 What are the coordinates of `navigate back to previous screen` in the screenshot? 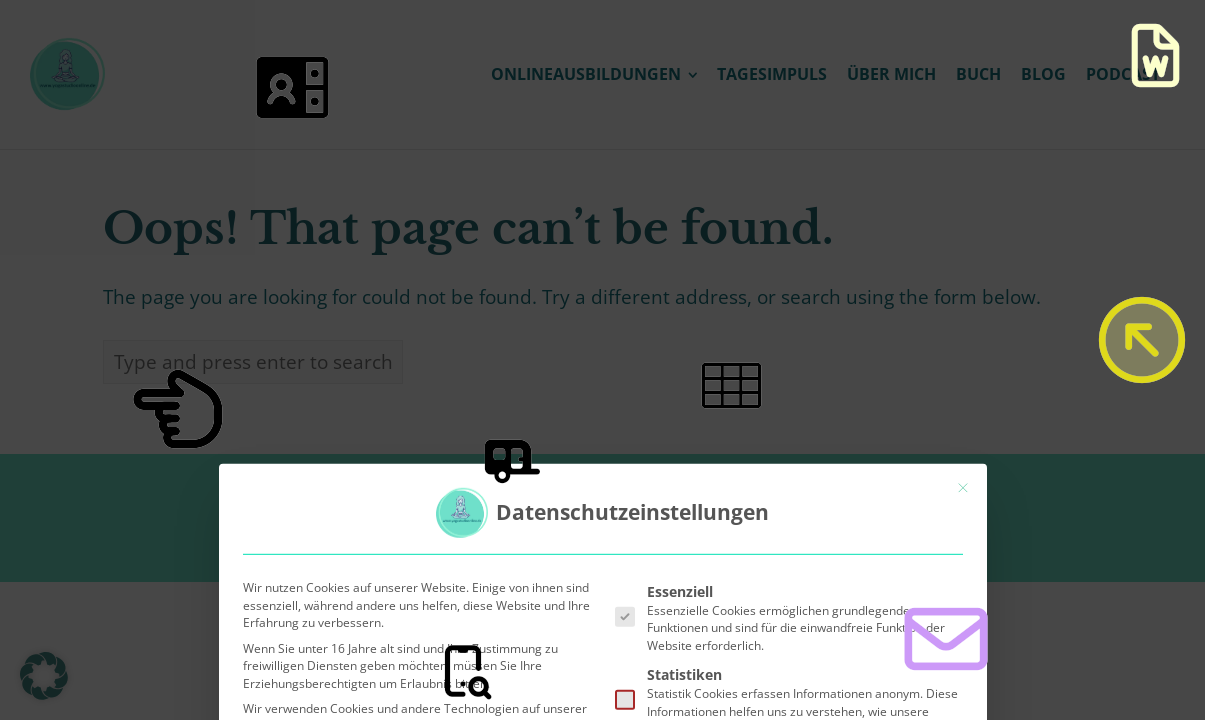 It's located at (1142, 340).